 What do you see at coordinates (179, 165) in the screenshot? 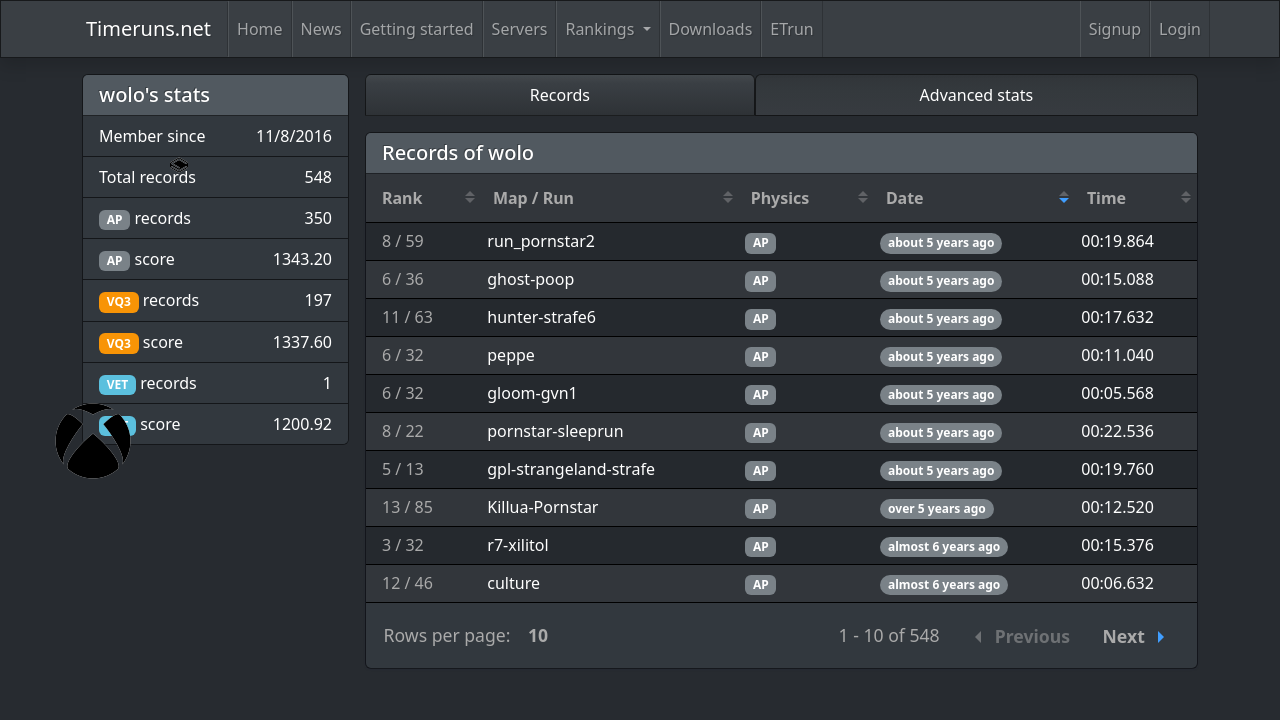
I see `stackbit logo` at bounding box center [179, 165].